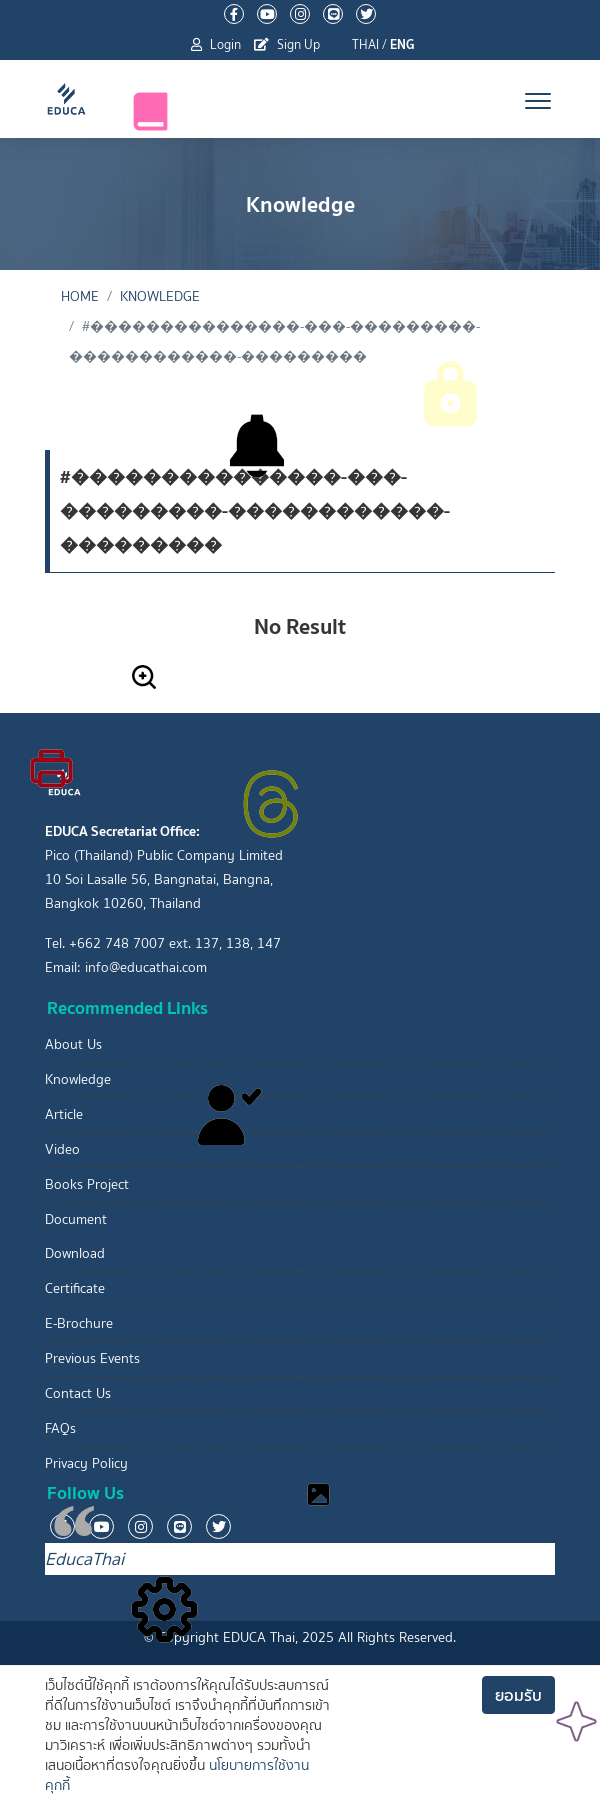 This screenshot has height=1806, width=600. I want to click on view your notifications, so click(257, 446).